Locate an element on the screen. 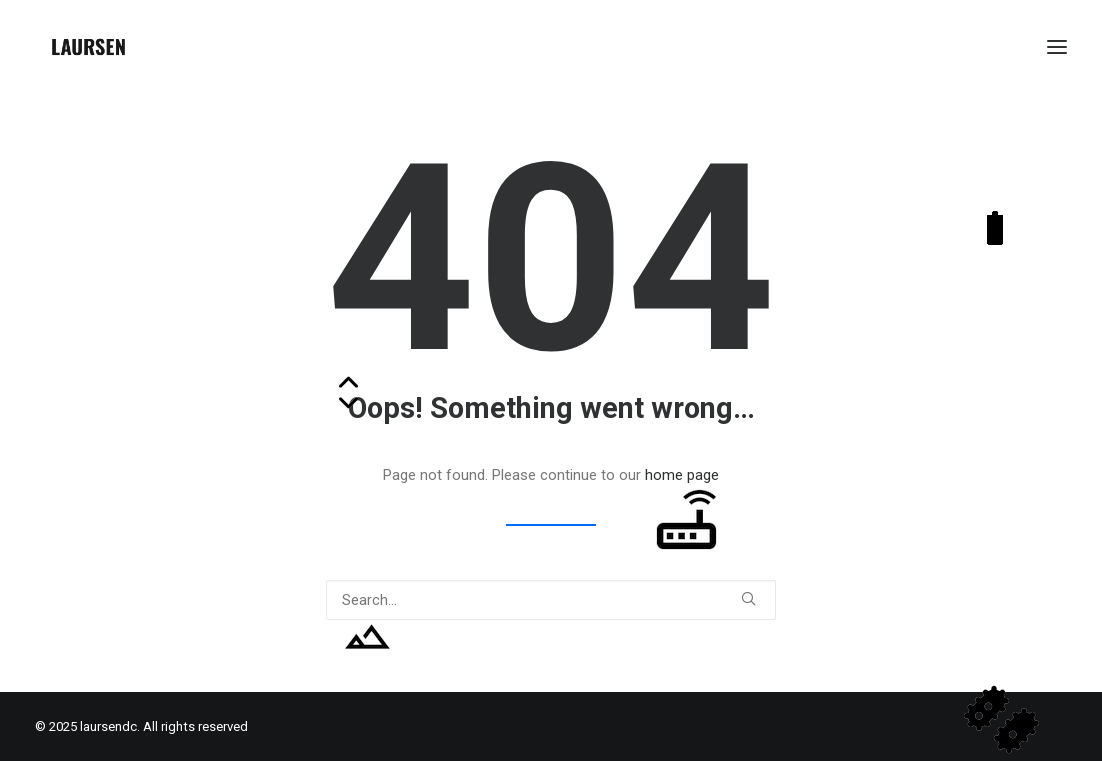  access router or network settings is located at coordinates (686, 519).